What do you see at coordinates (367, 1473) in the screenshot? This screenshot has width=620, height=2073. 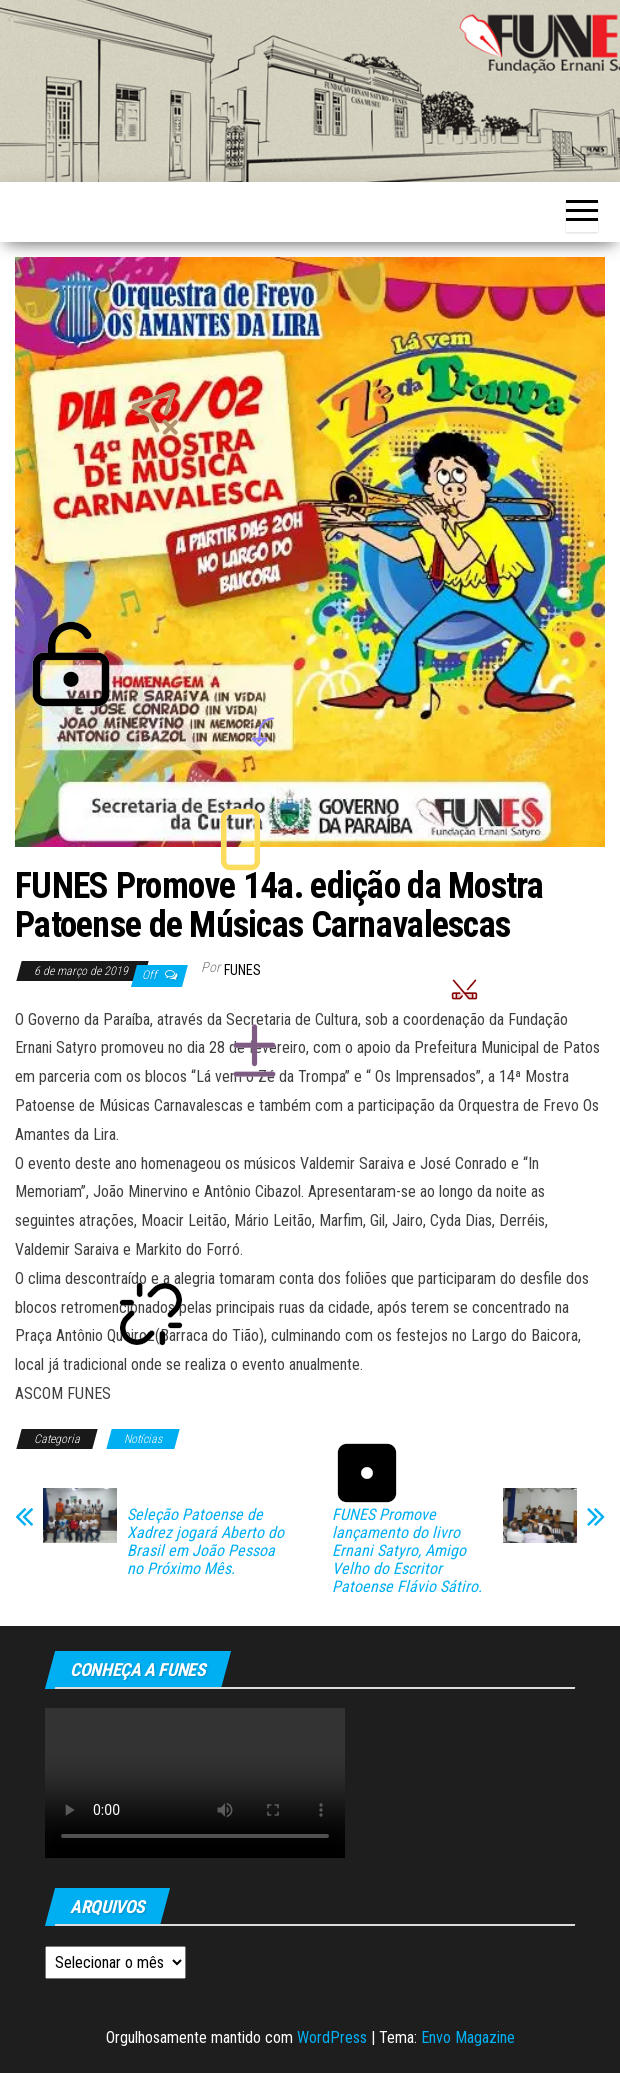 I see `indicates a single selection or active state` at bounding box center [367, 1473].